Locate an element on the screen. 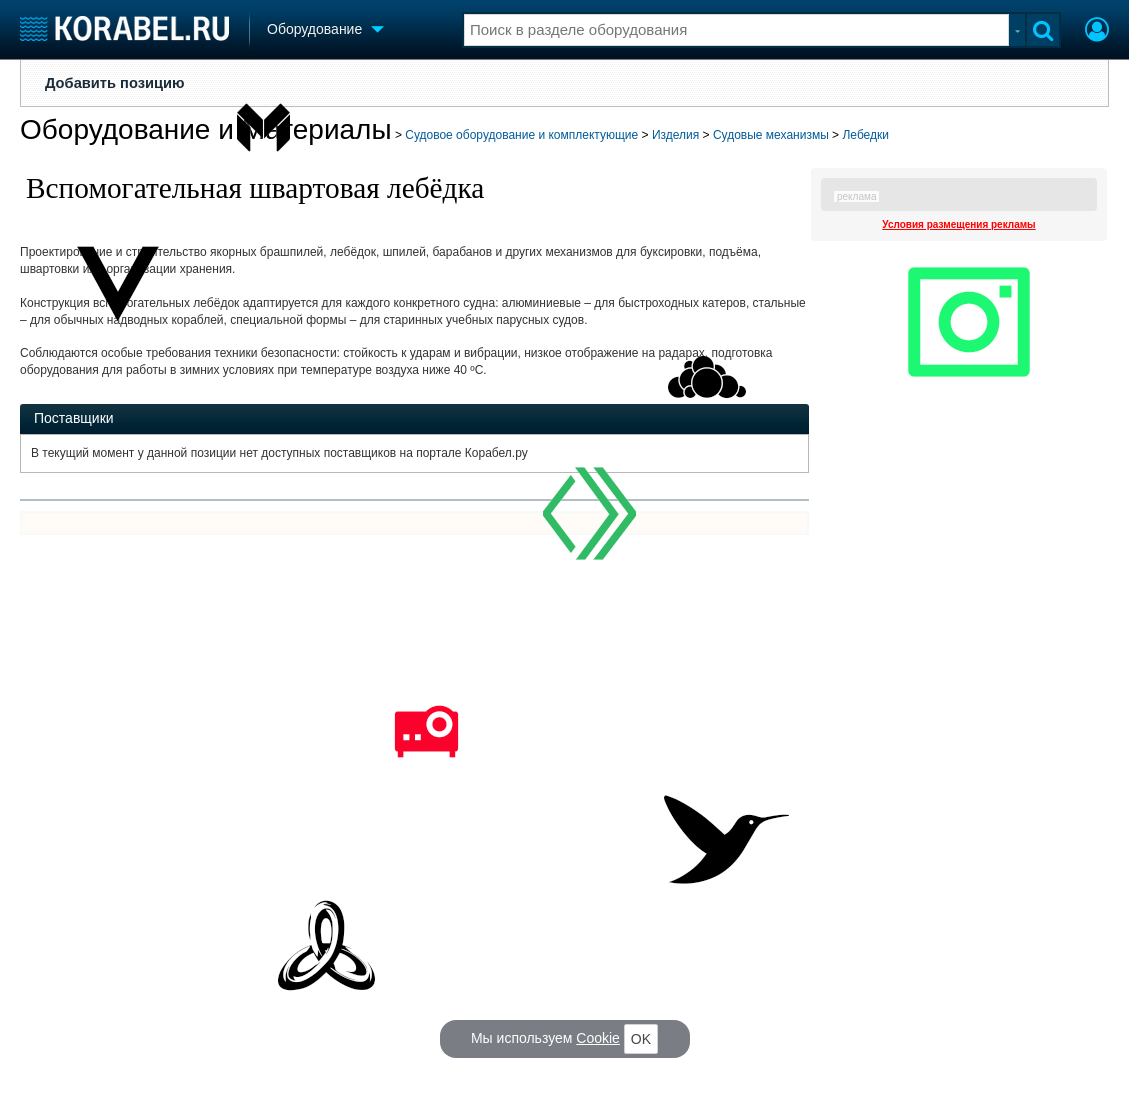  Cloudflare Workers logo is located at coordinates (589, 513).